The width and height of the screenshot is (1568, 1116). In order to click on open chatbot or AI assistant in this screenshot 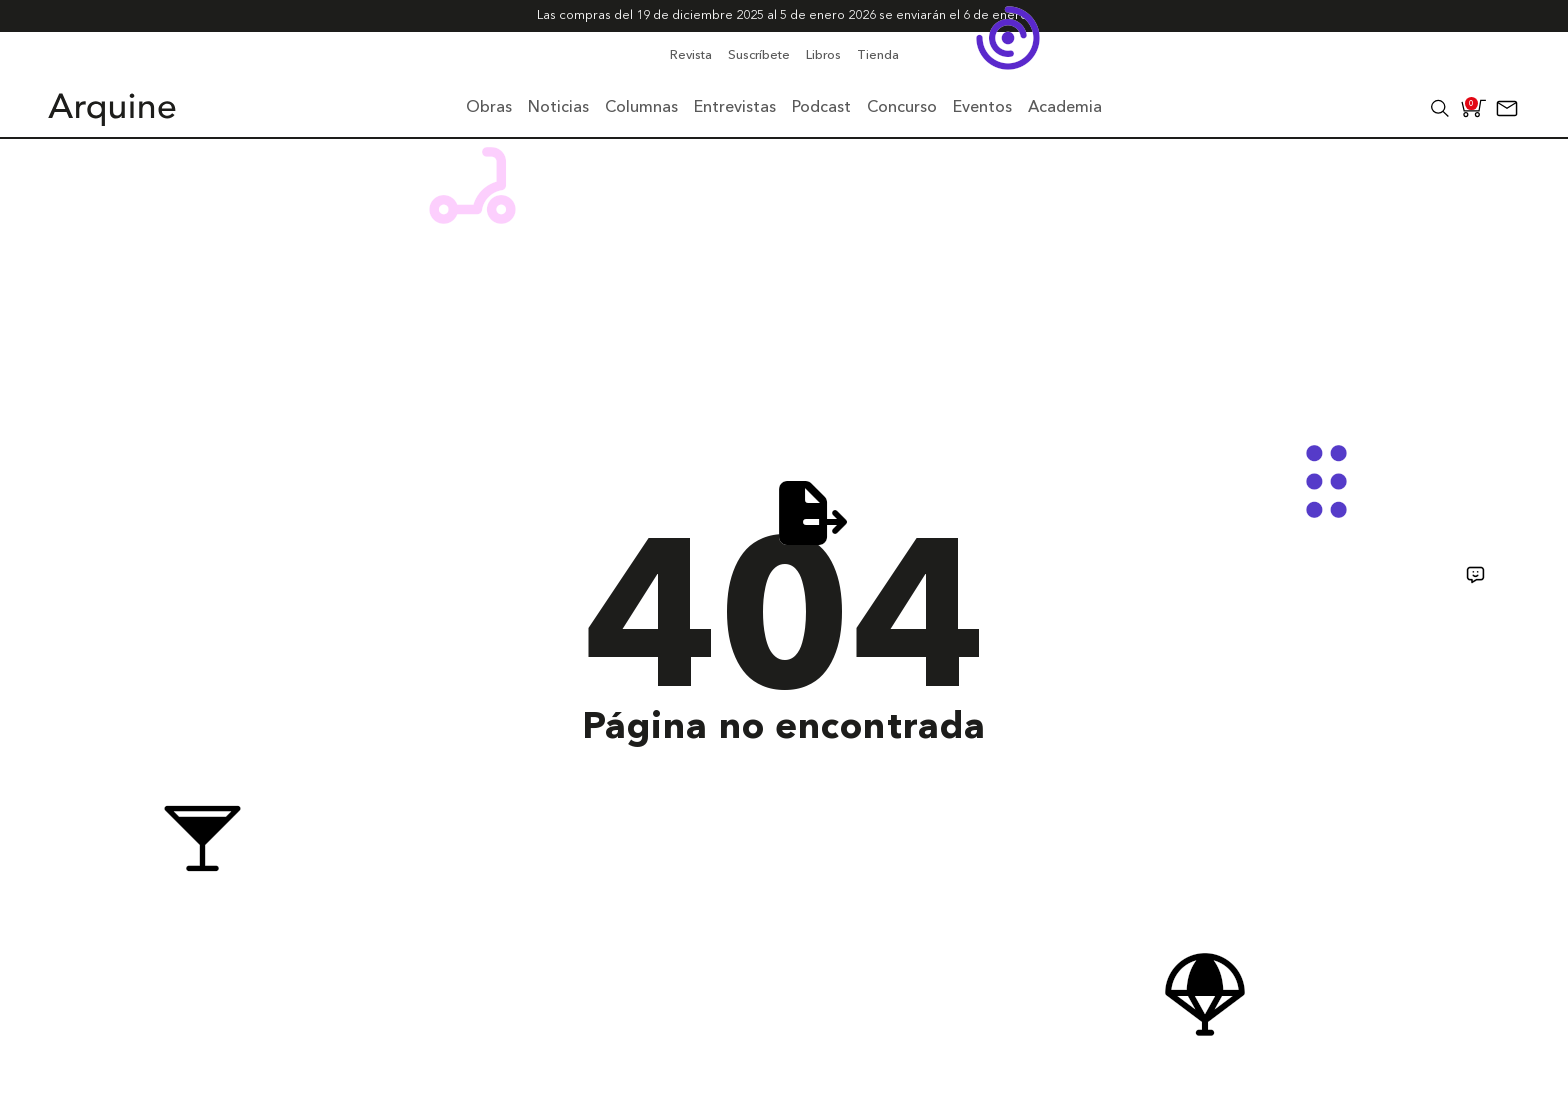, I will do `click(1475, 574)`.